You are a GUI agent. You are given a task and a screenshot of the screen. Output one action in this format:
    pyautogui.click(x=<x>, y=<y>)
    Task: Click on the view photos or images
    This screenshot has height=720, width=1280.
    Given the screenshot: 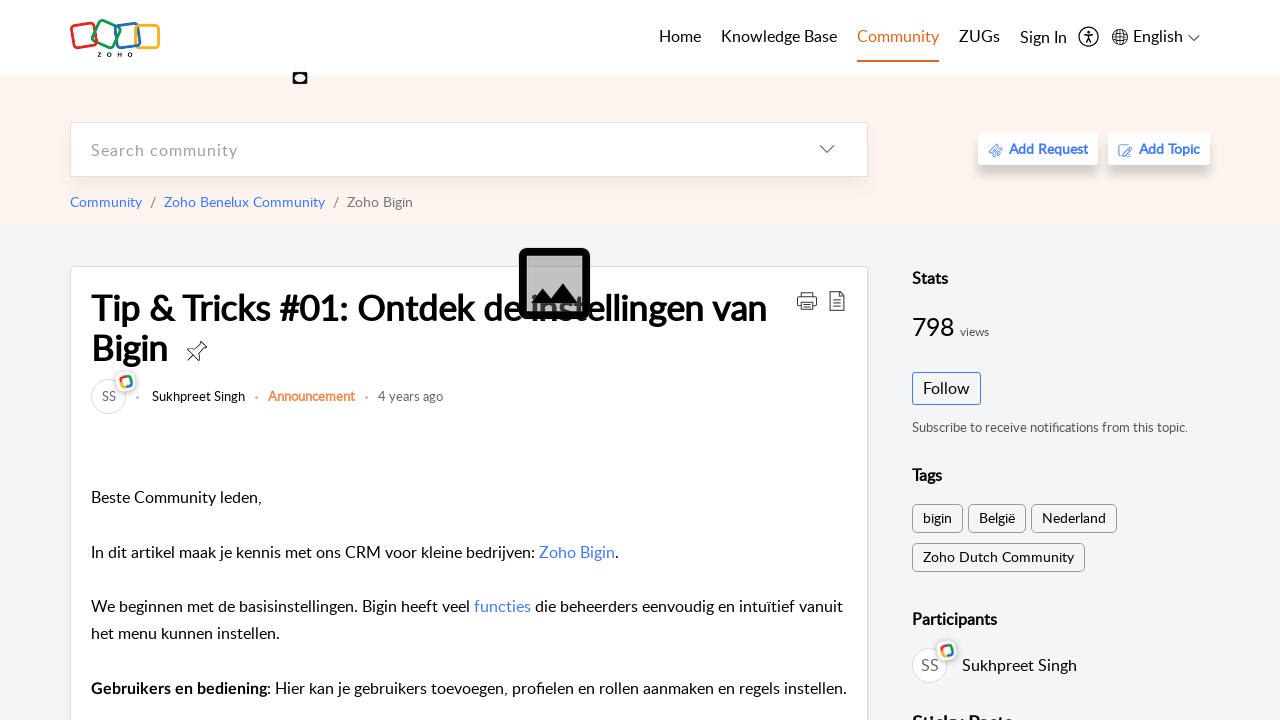 What is the action you would take?
    pyautogui.click(x=554, y=283)
    